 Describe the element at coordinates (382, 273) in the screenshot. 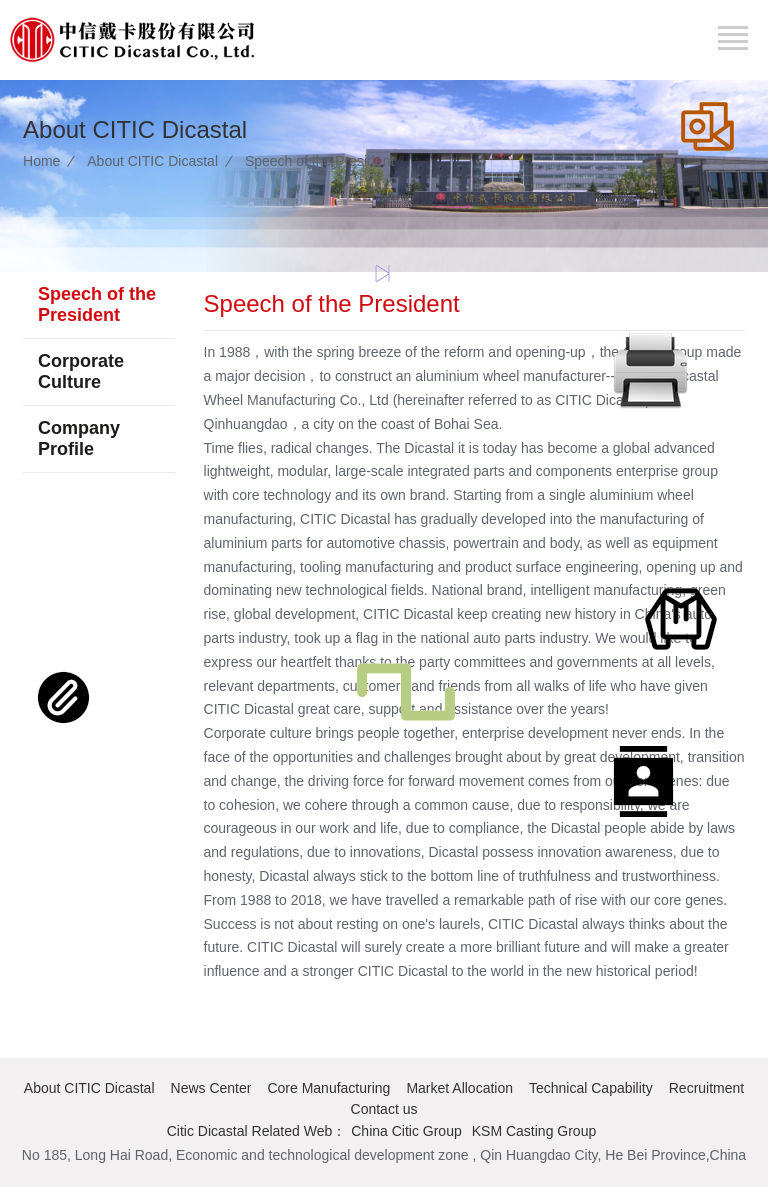

I see `skip to the next track or media item` at that location.